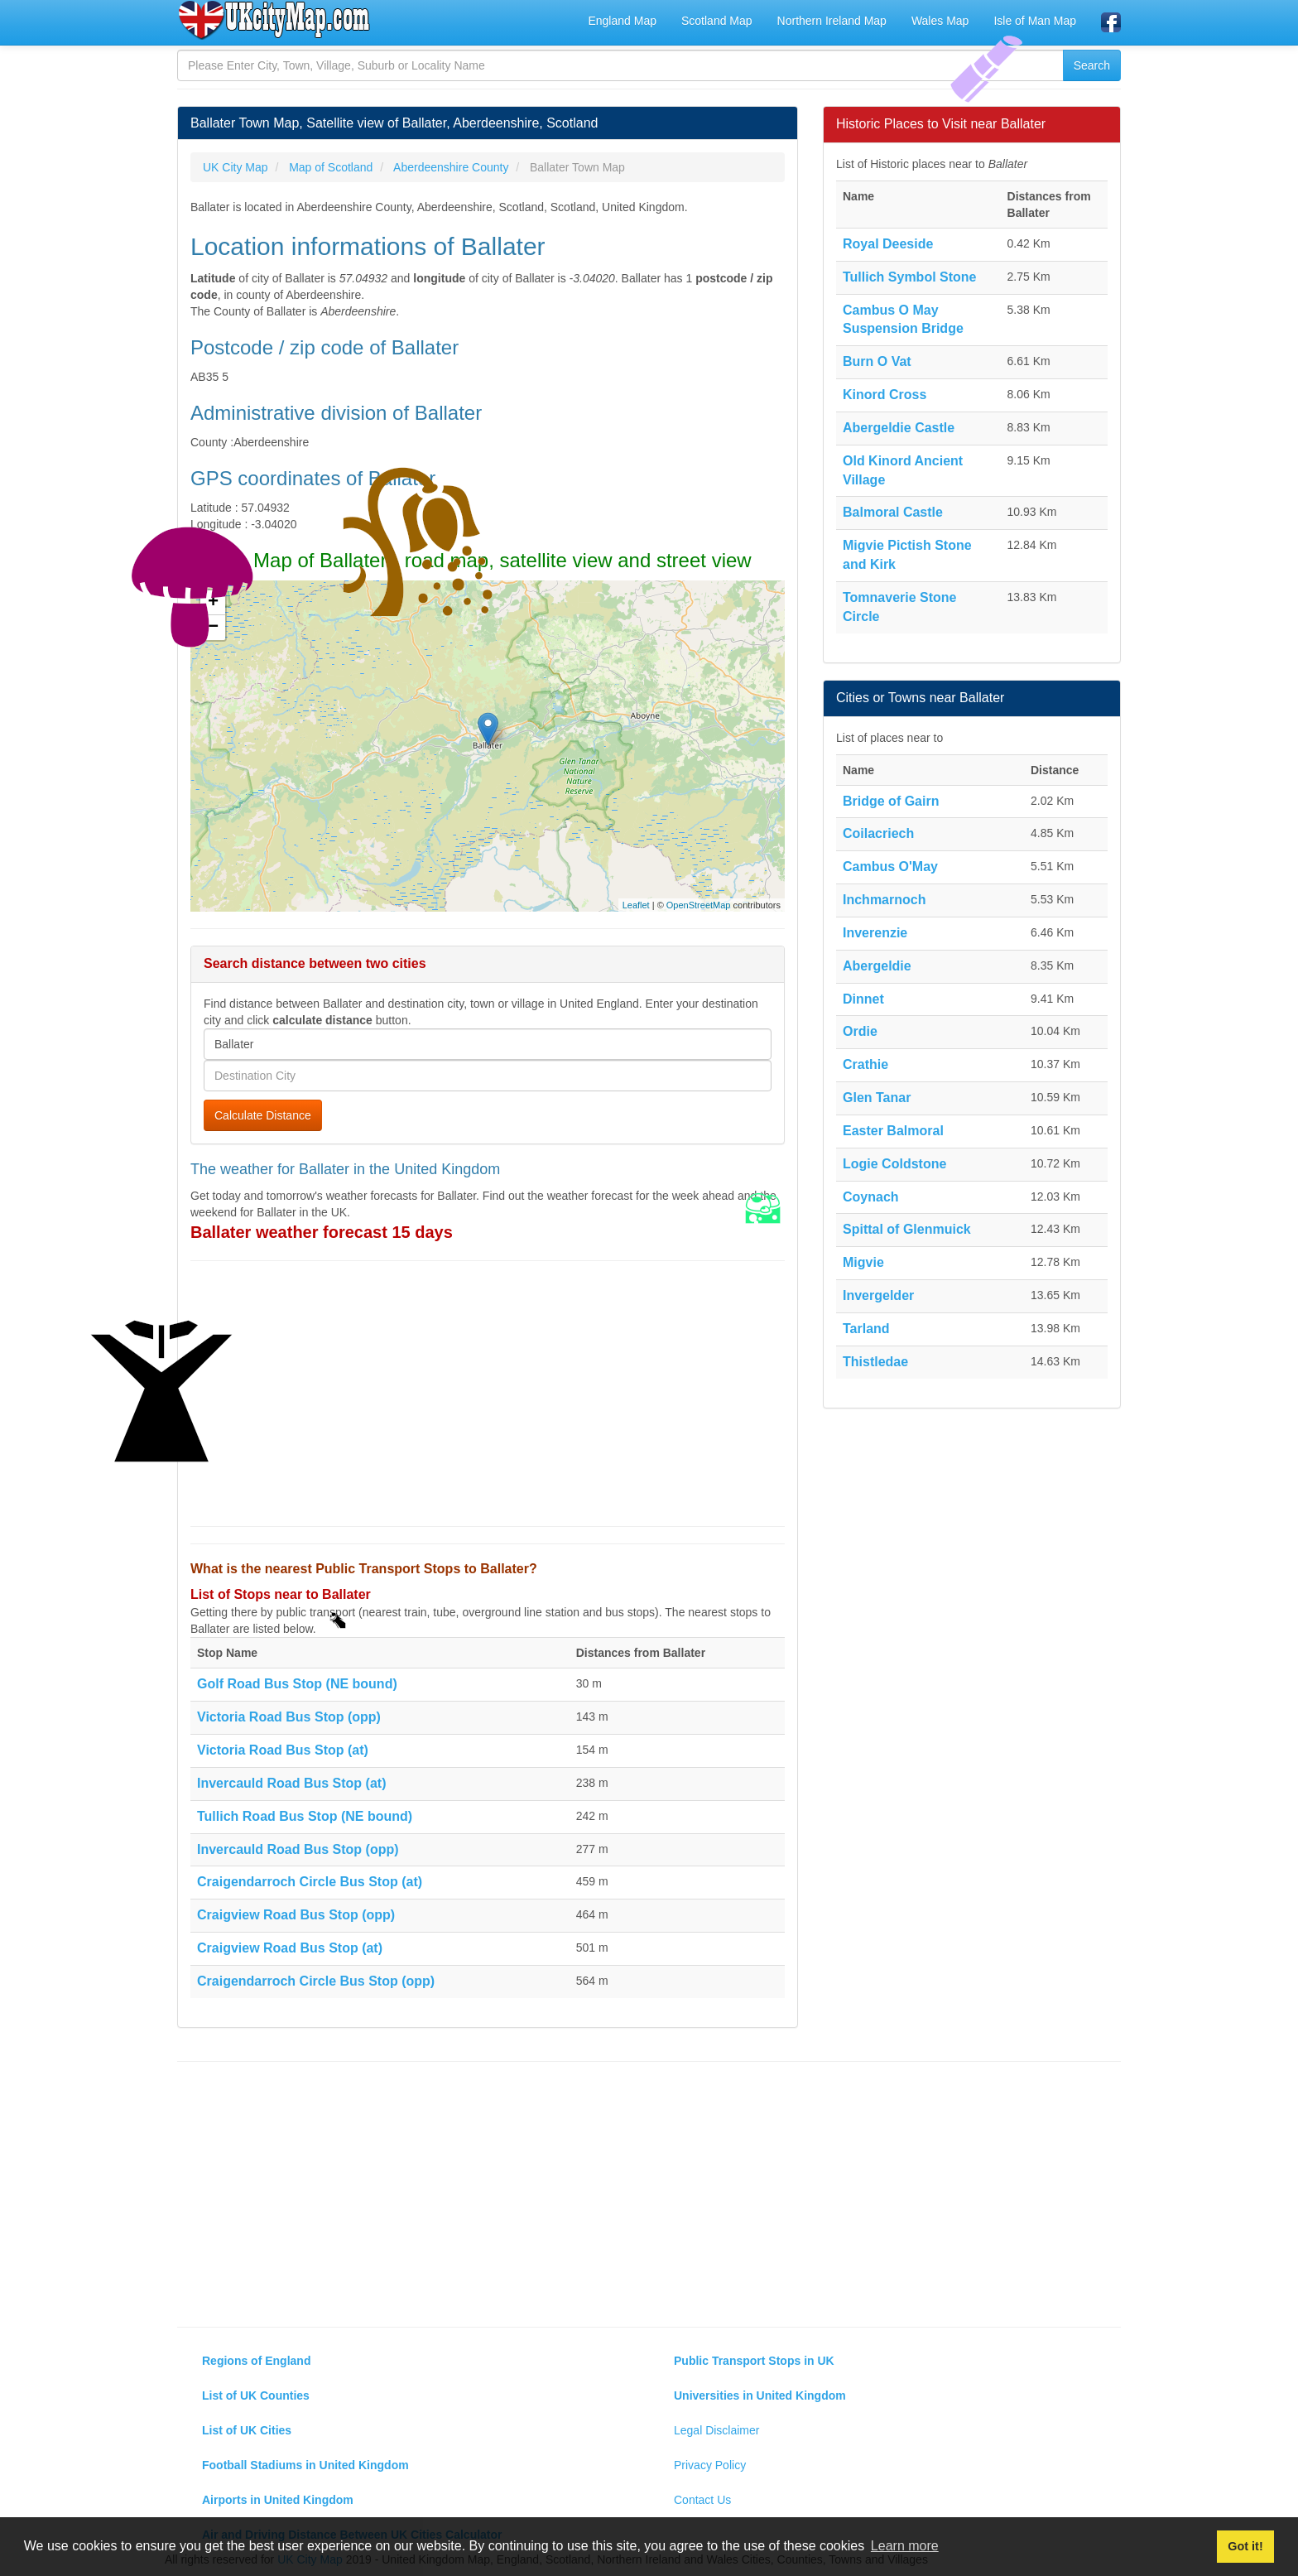 This screenshot has width=1298, height=2576. I want to click on access makeup or beauty tools, so click(986, 69).